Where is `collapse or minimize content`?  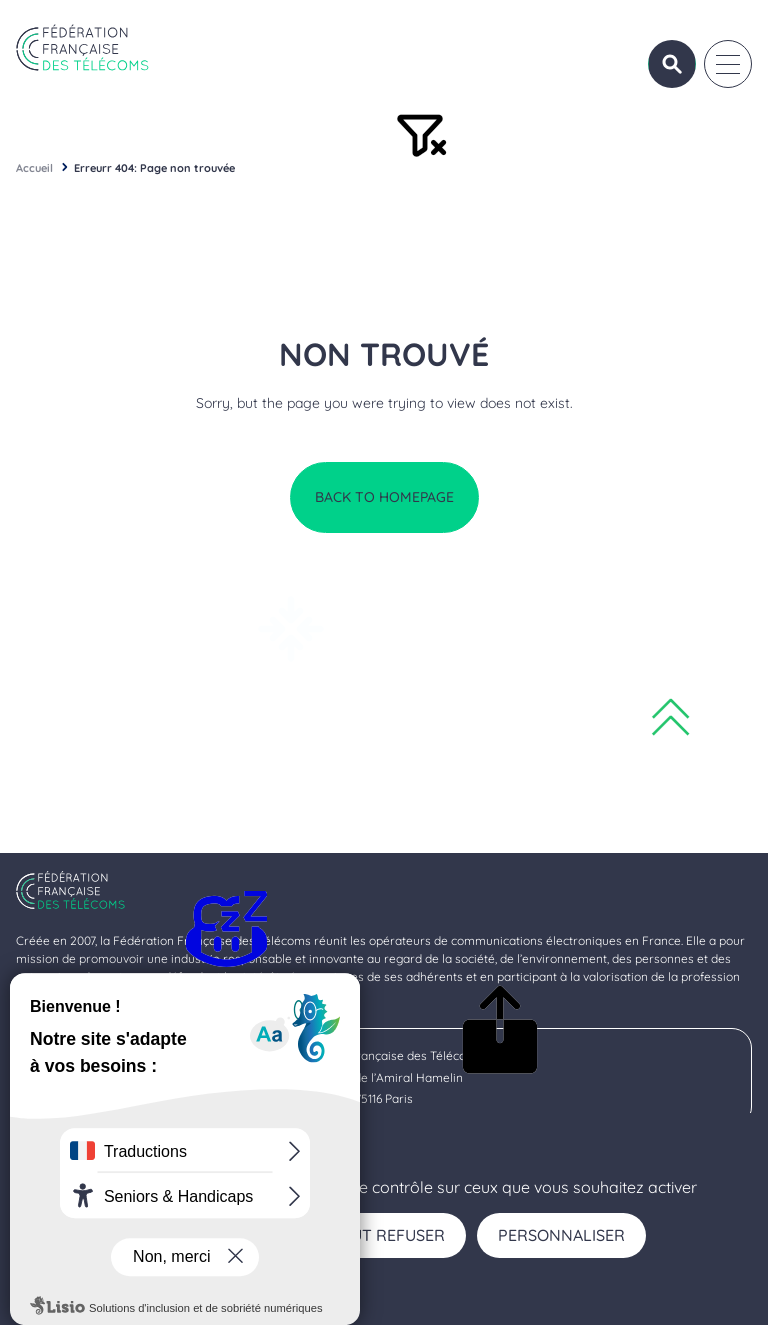
collapse or minimize content is located at coordinates (291, 629).